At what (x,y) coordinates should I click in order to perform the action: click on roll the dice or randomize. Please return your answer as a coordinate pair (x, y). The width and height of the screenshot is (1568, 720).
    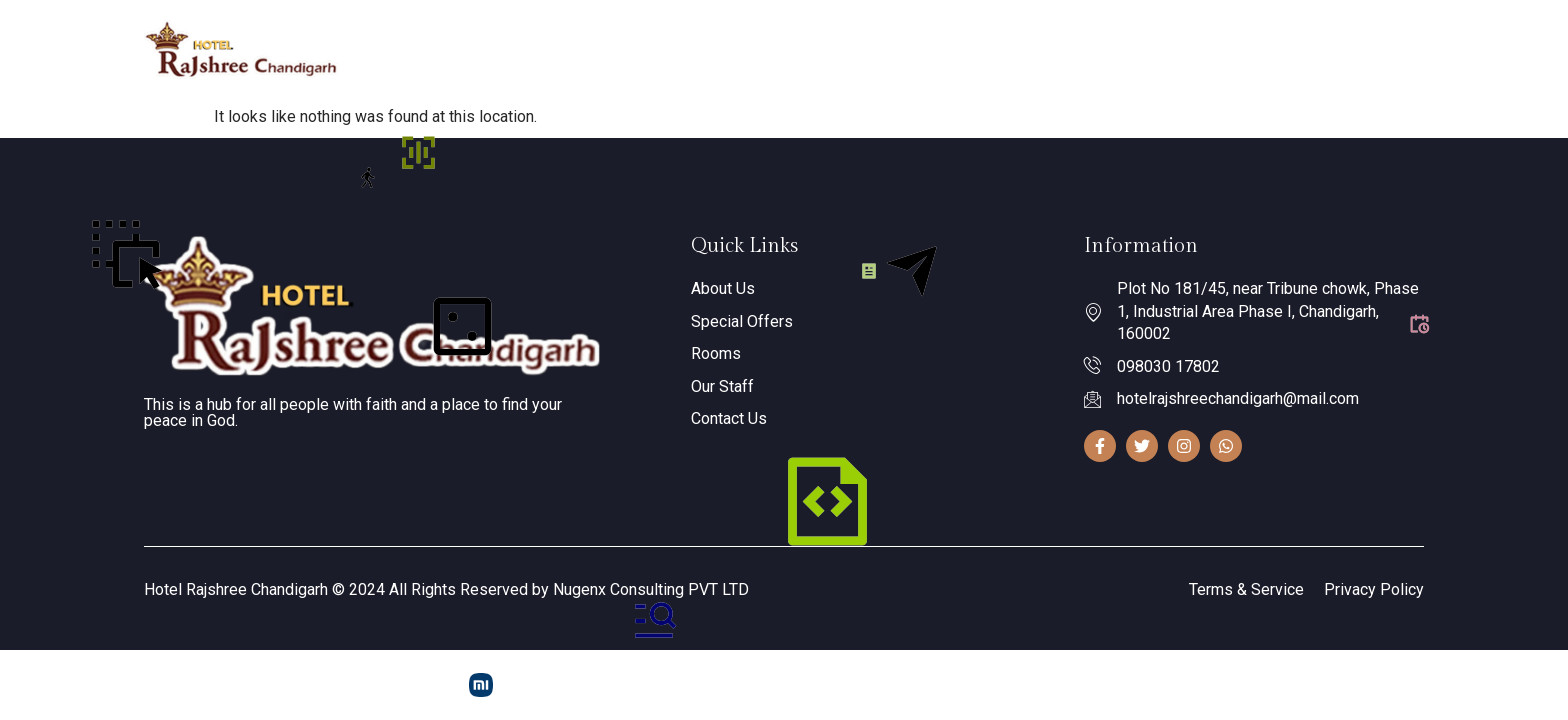
    Looking at the image, I should click on (462, 326).